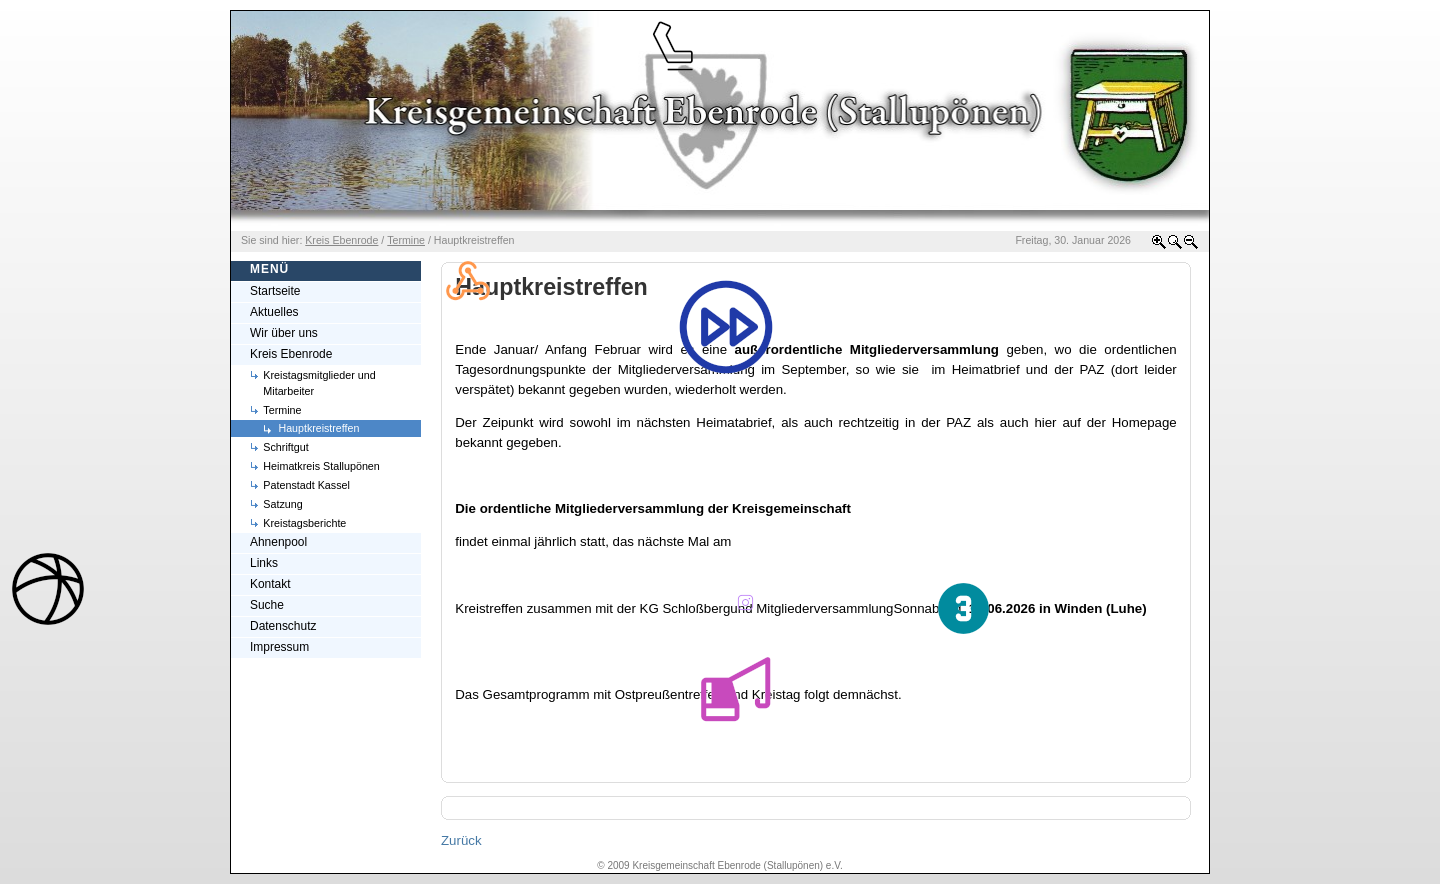 The image size is (1440, 884). I want to click on open Instagram app, so click(745, 602).